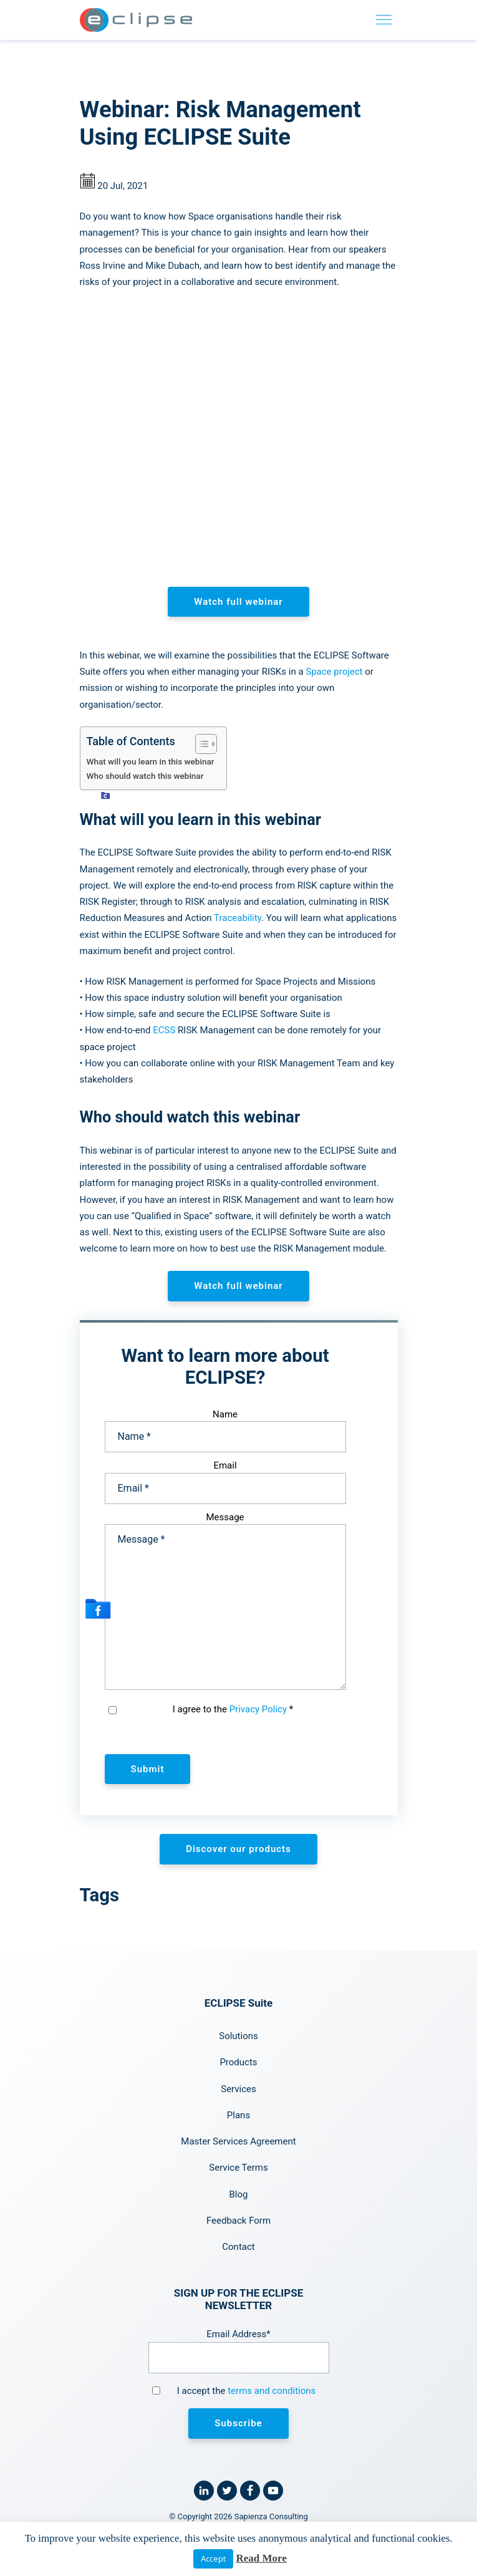 This screenshot has height=2576, width=477. I want to click on open folder containing C programming files, so click(105, 796).